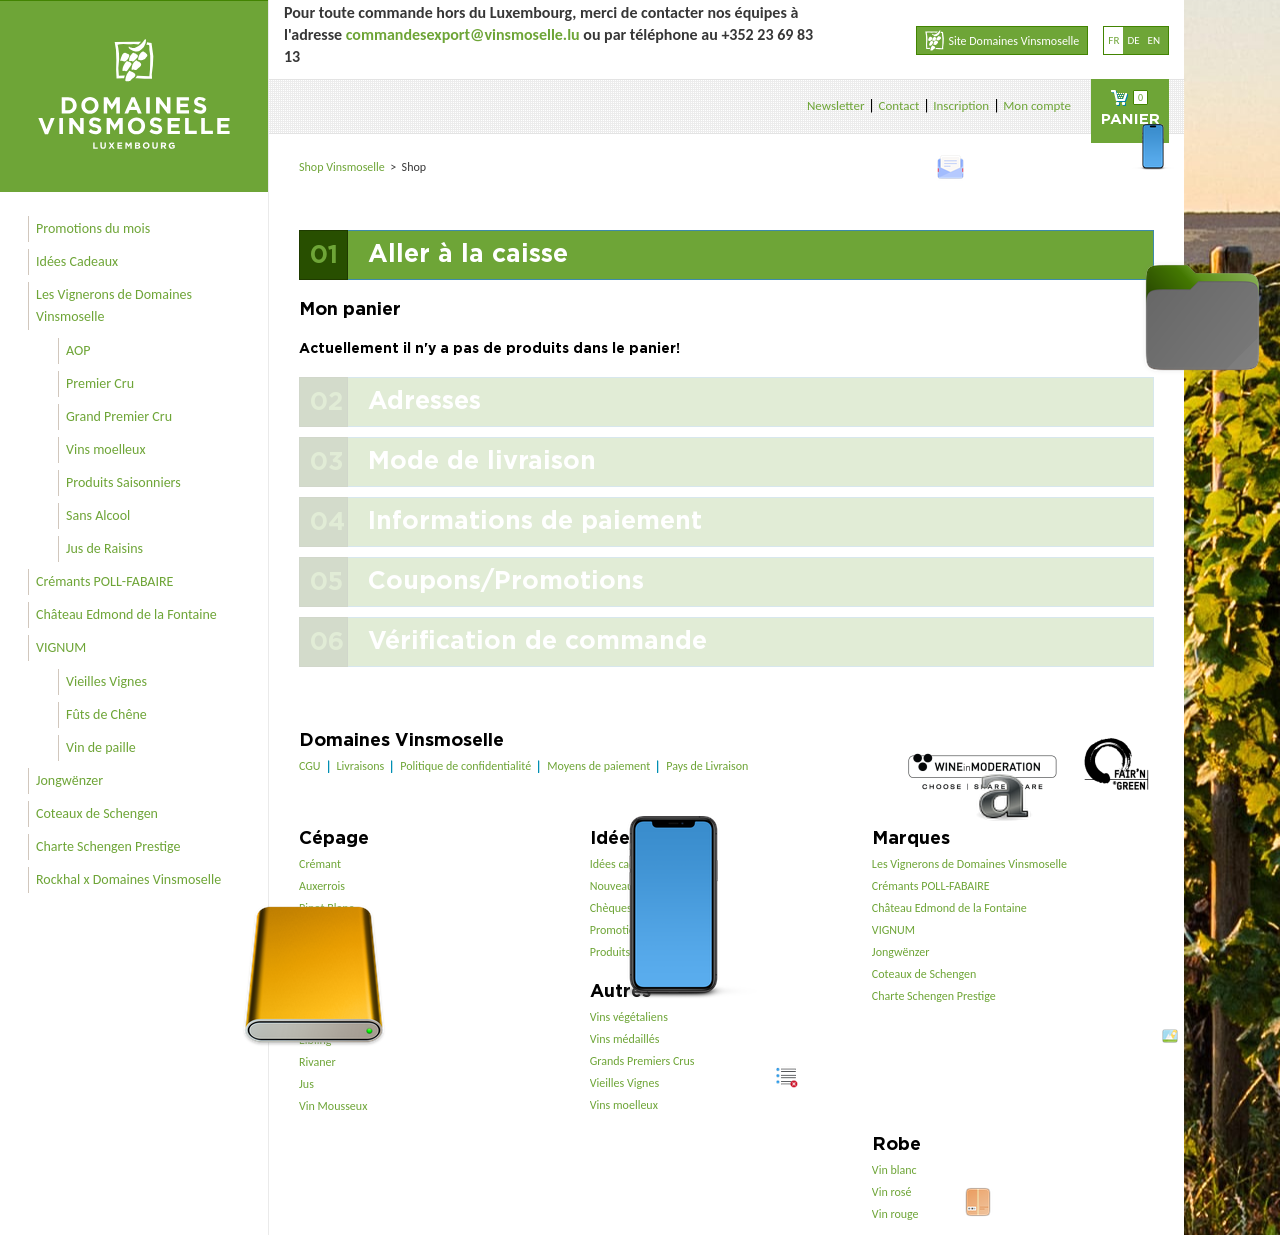 This screenshot has height=1235, width=1280. What do you see at coordinates (314, 974) in the screenshot?
I see `external storage drive connected` at bounding box center [314, 974].